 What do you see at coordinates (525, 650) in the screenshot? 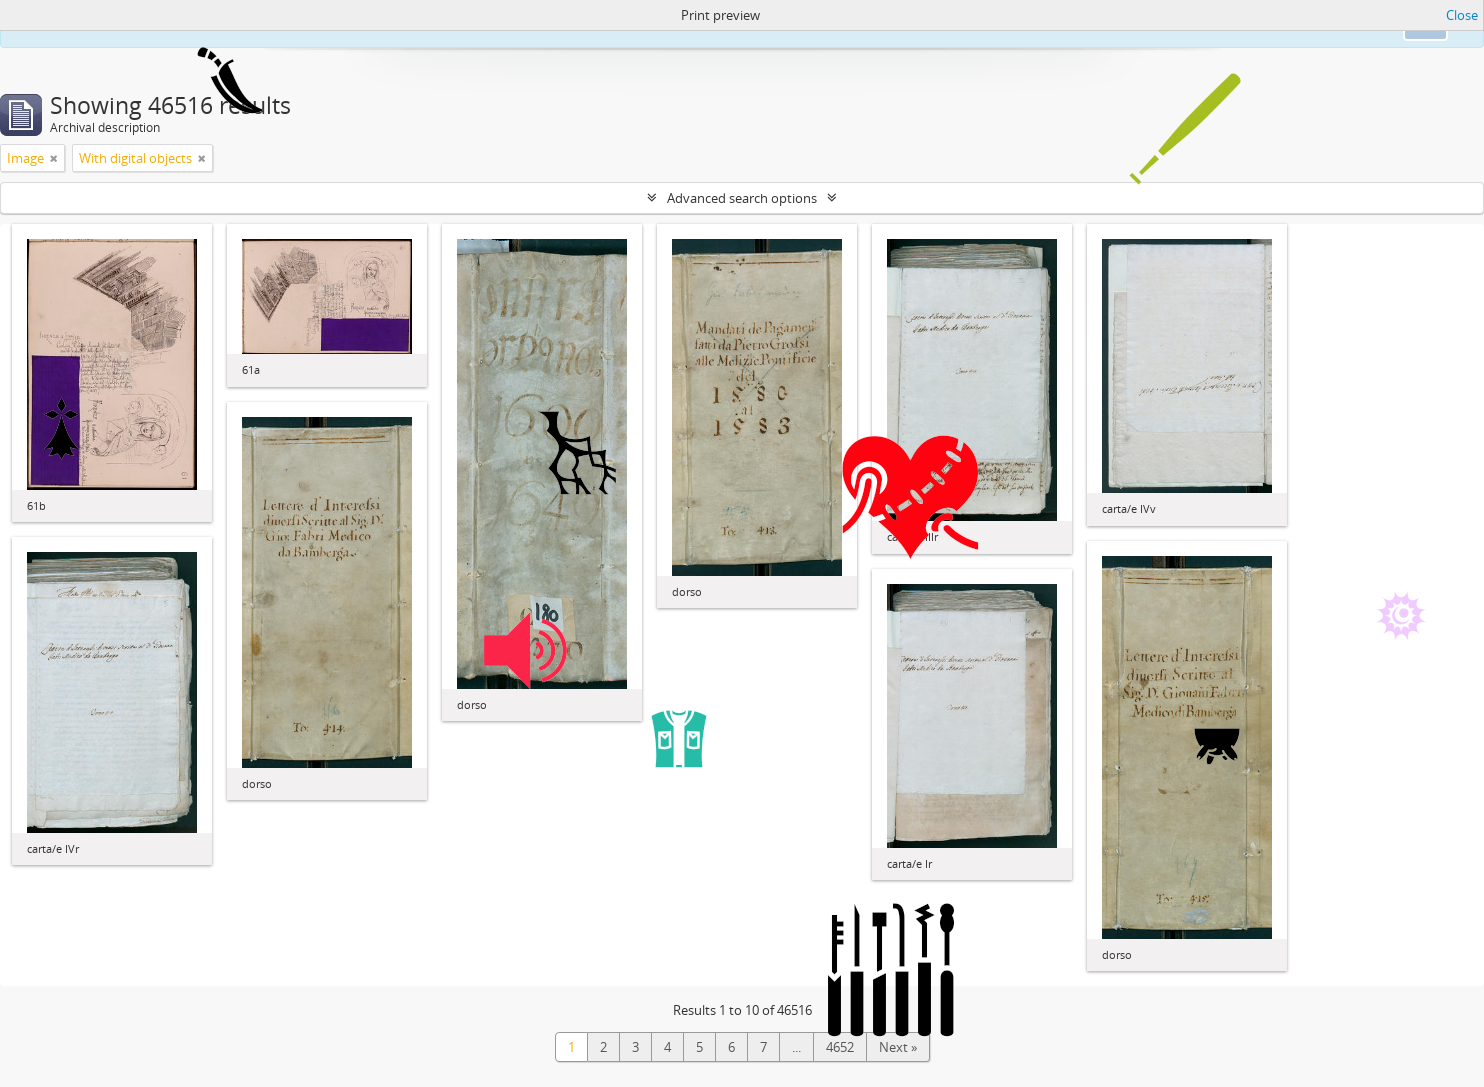
I see `adjust volume or sound settings` at bounding box center [525, 650].